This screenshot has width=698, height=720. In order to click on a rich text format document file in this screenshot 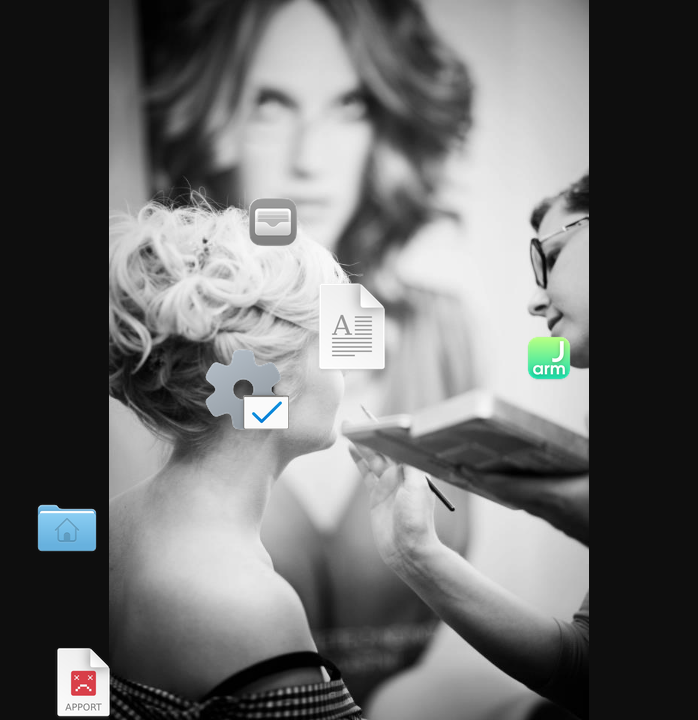, I will do `click(352, 328)`.